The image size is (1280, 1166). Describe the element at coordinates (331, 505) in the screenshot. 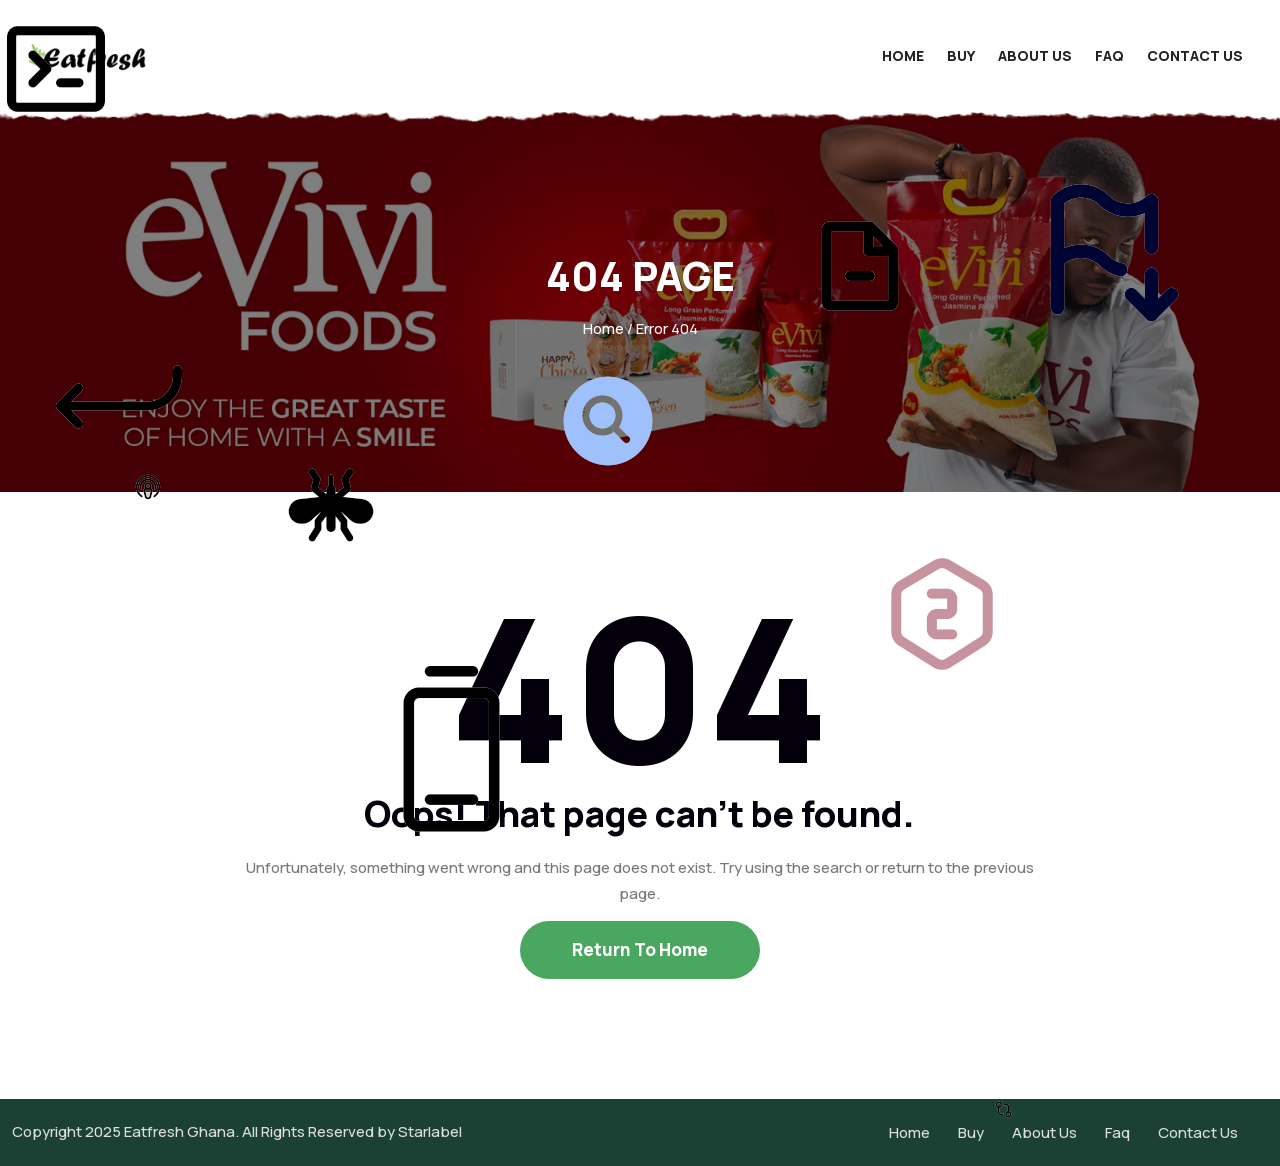

I see `indicates mosquito or insect activity in the area` at that location.